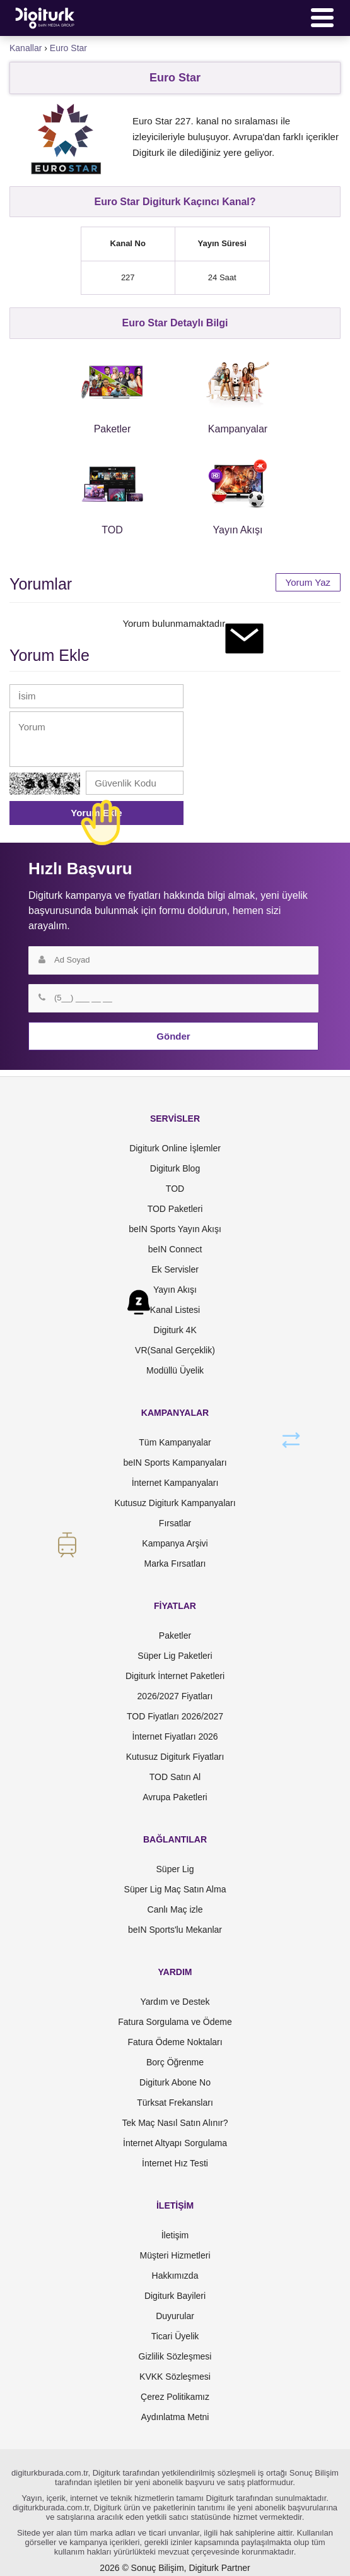 This screenshot has width=350, height=2576. What do you see at coordinates (67, 1545) in the screenshot?
I see `access public transit or tram routes` at bounding box center [67, 1545].